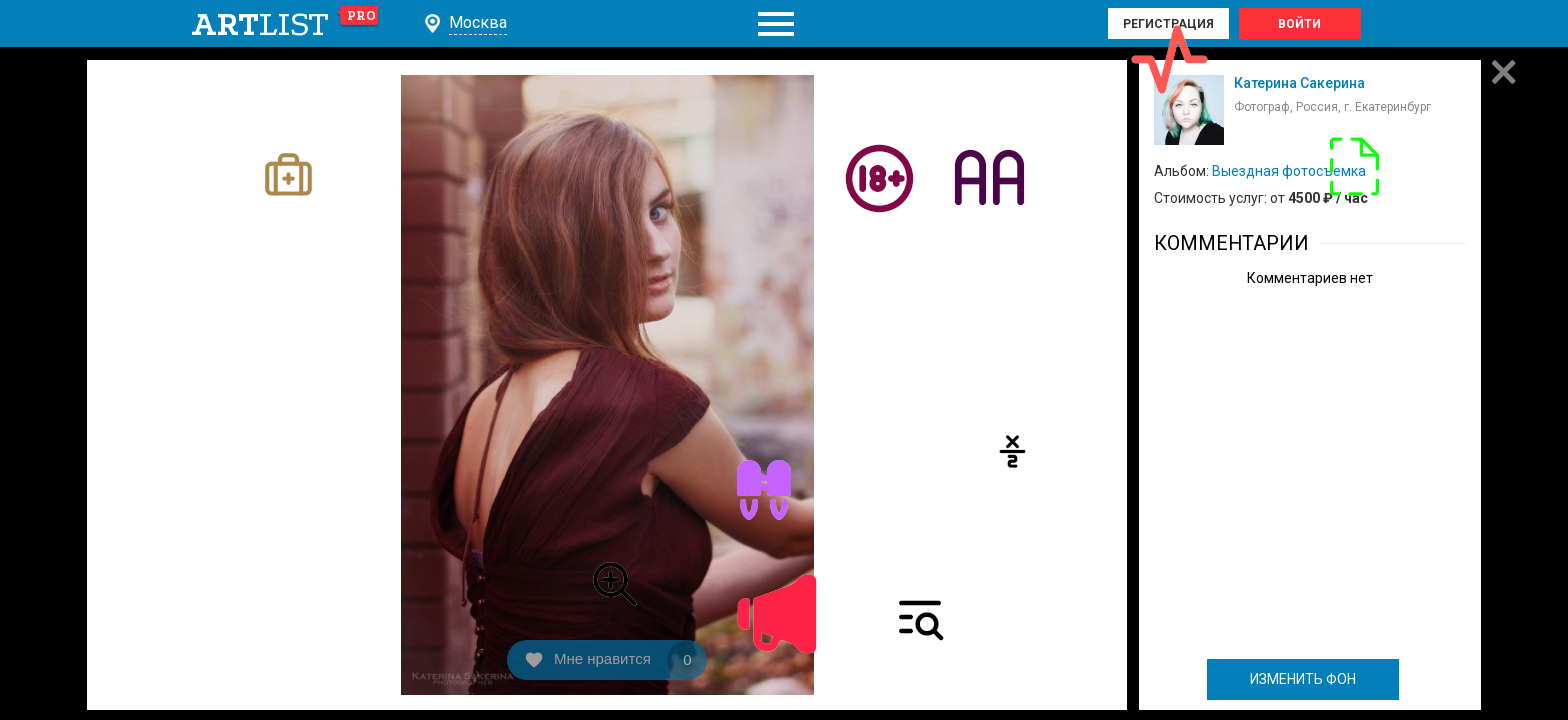  I want to click on zoom in on content or image, so click(615, 584).